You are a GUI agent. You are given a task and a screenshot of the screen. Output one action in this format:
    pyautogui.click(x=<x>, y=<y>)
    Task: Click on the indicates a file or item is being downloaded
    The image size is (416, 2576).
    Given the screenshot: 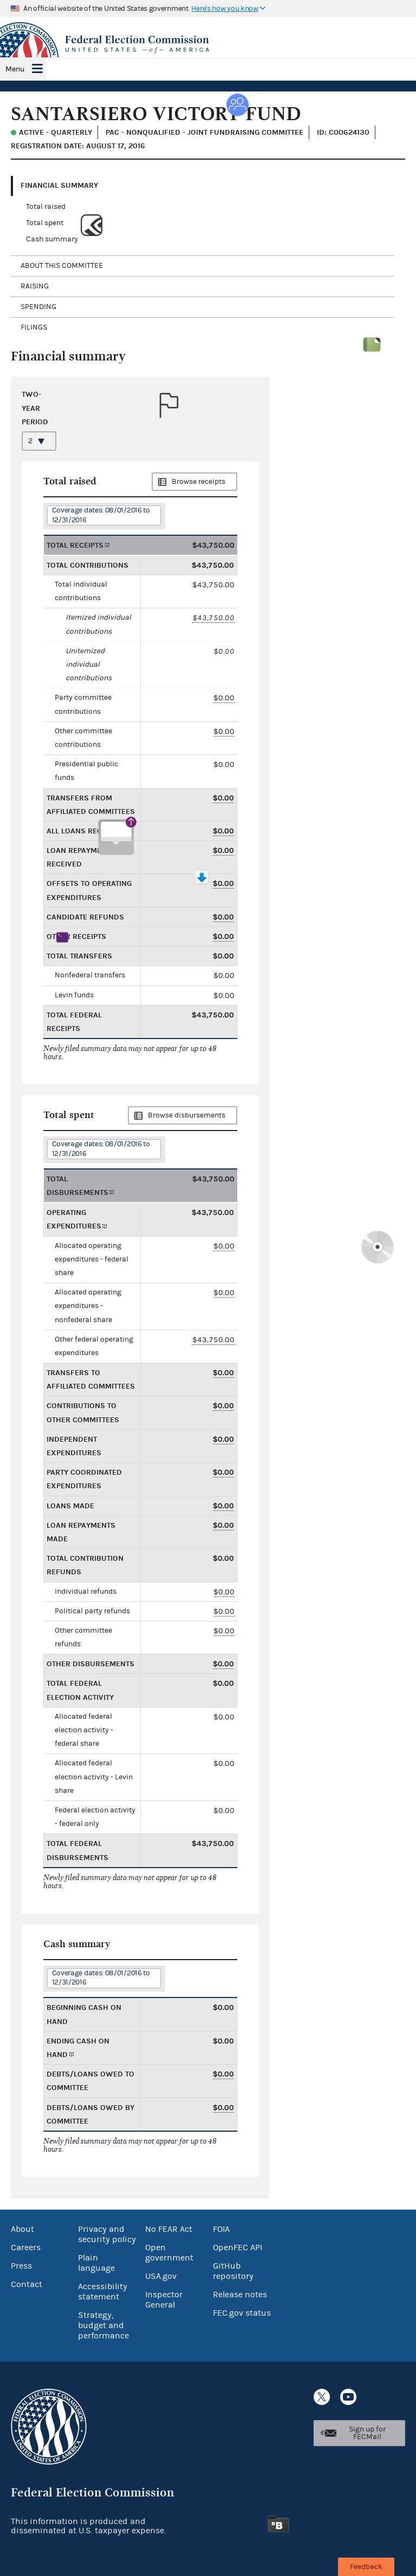 What is the action you would take?
    pyautogui.click(x=212, y=867)
    